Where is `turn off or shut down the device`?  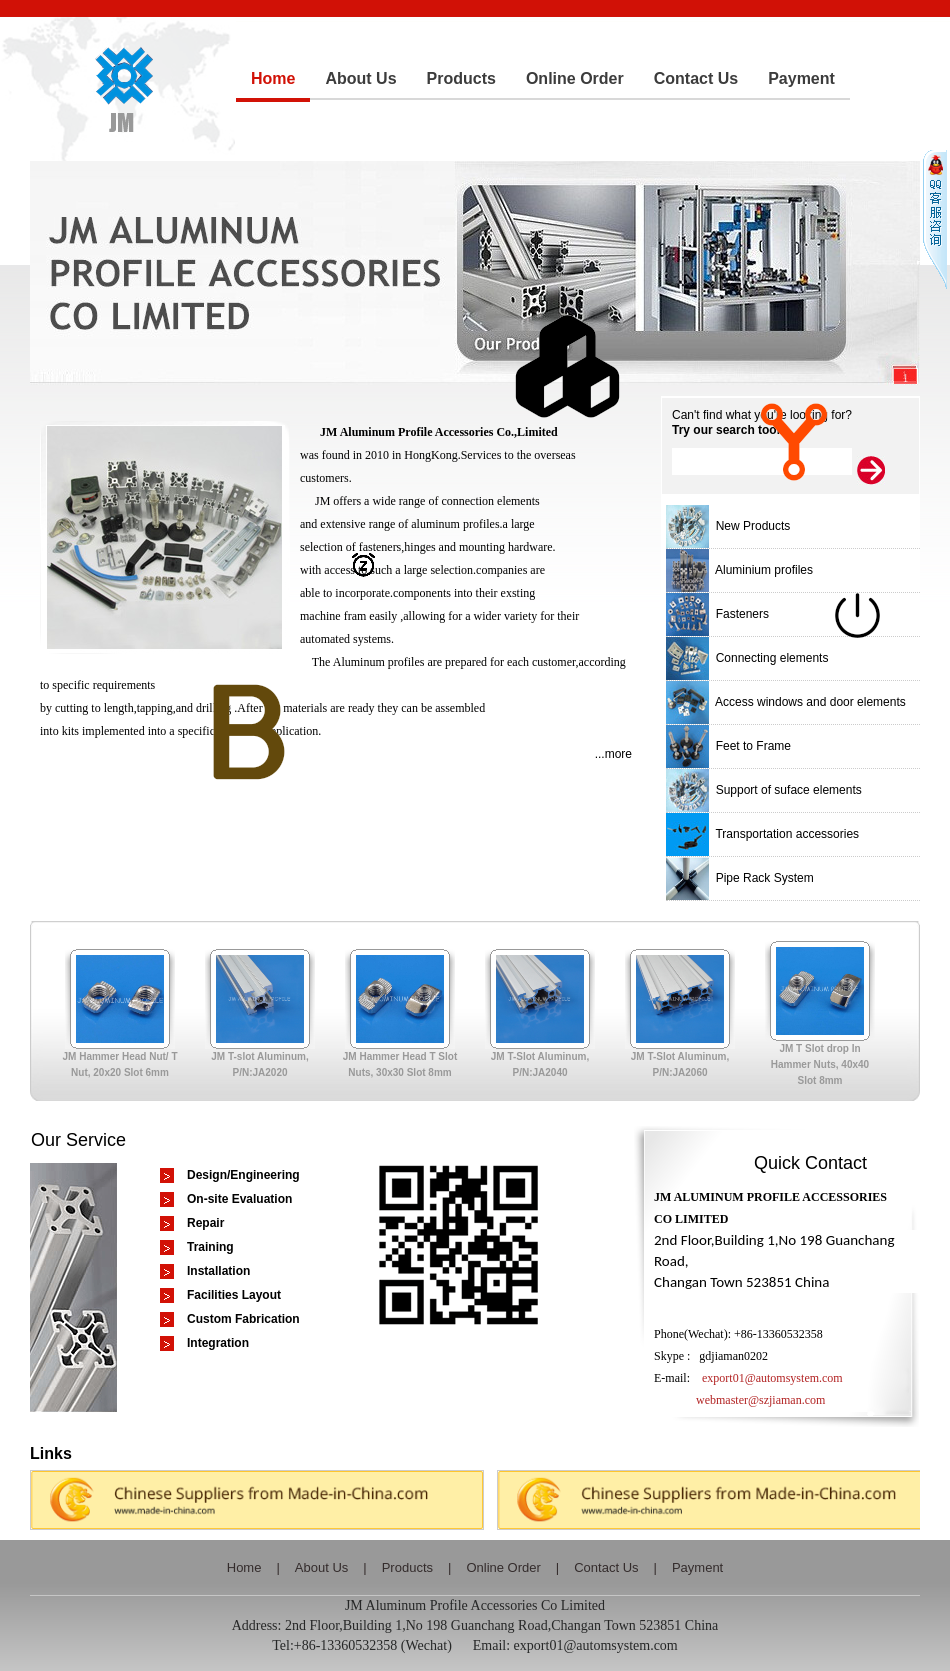 turn off or shut down the device is located at coordinates (857, 615).